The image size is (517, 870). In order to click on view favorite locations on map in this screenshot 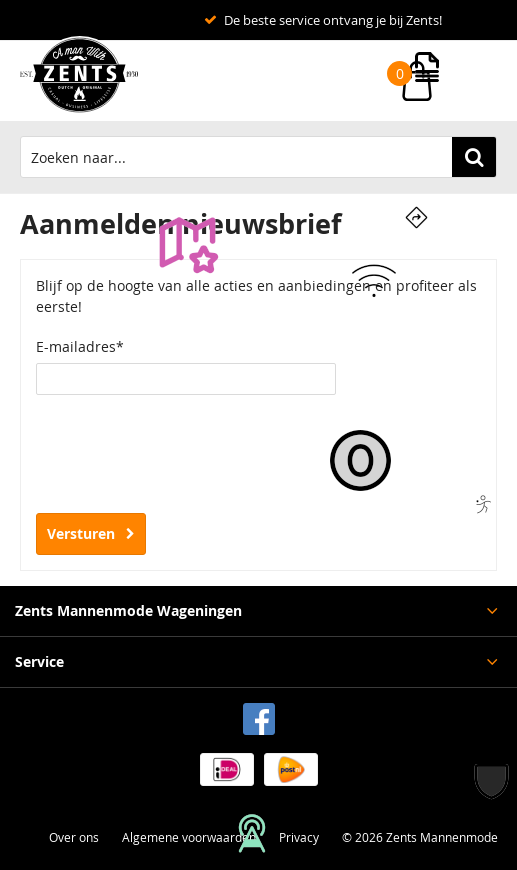, I will do `click(187, 242)`.